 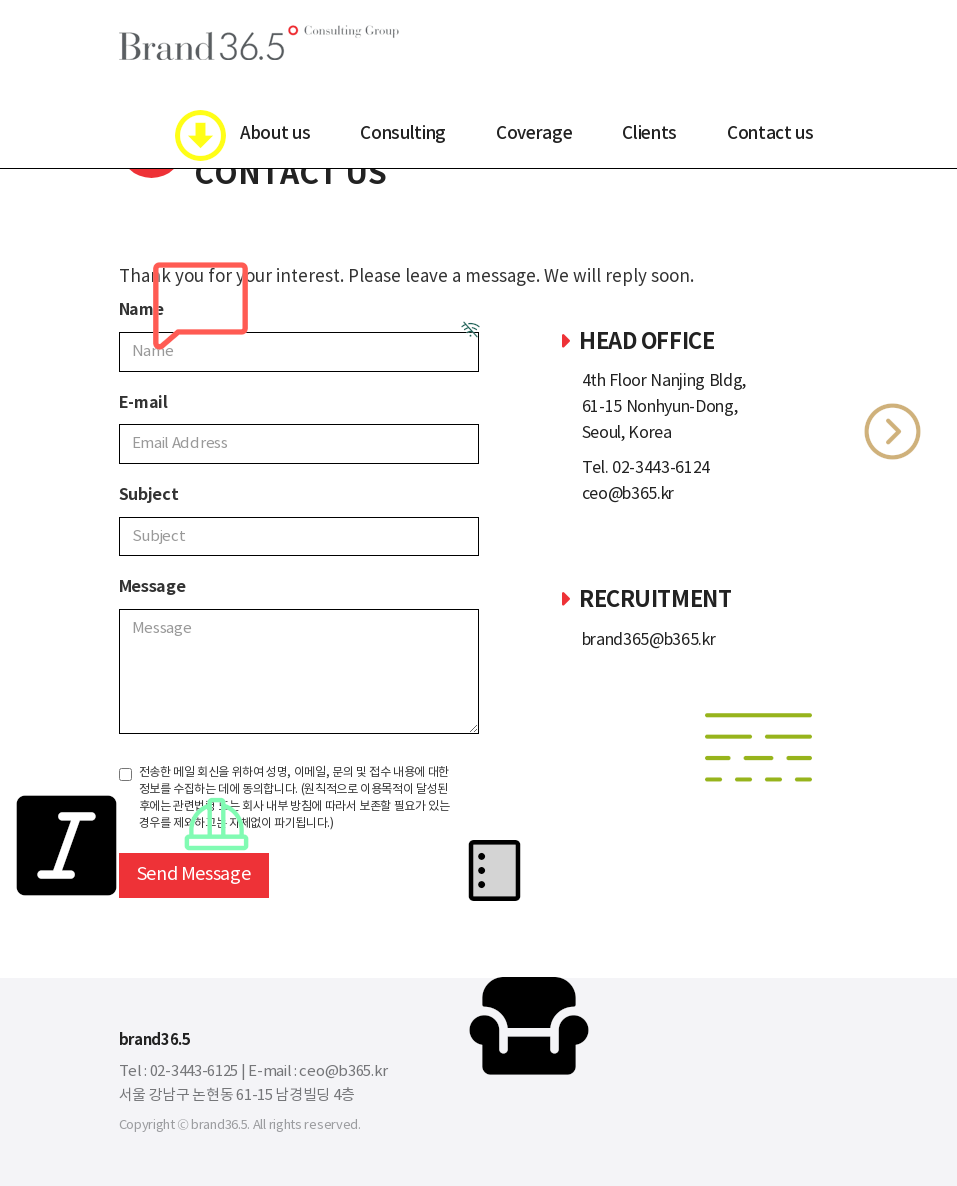 What do you see at coordinates (470, 329) in the screenshot?
I see `indicates no wifi connection available` at bounding box center [470, 329].